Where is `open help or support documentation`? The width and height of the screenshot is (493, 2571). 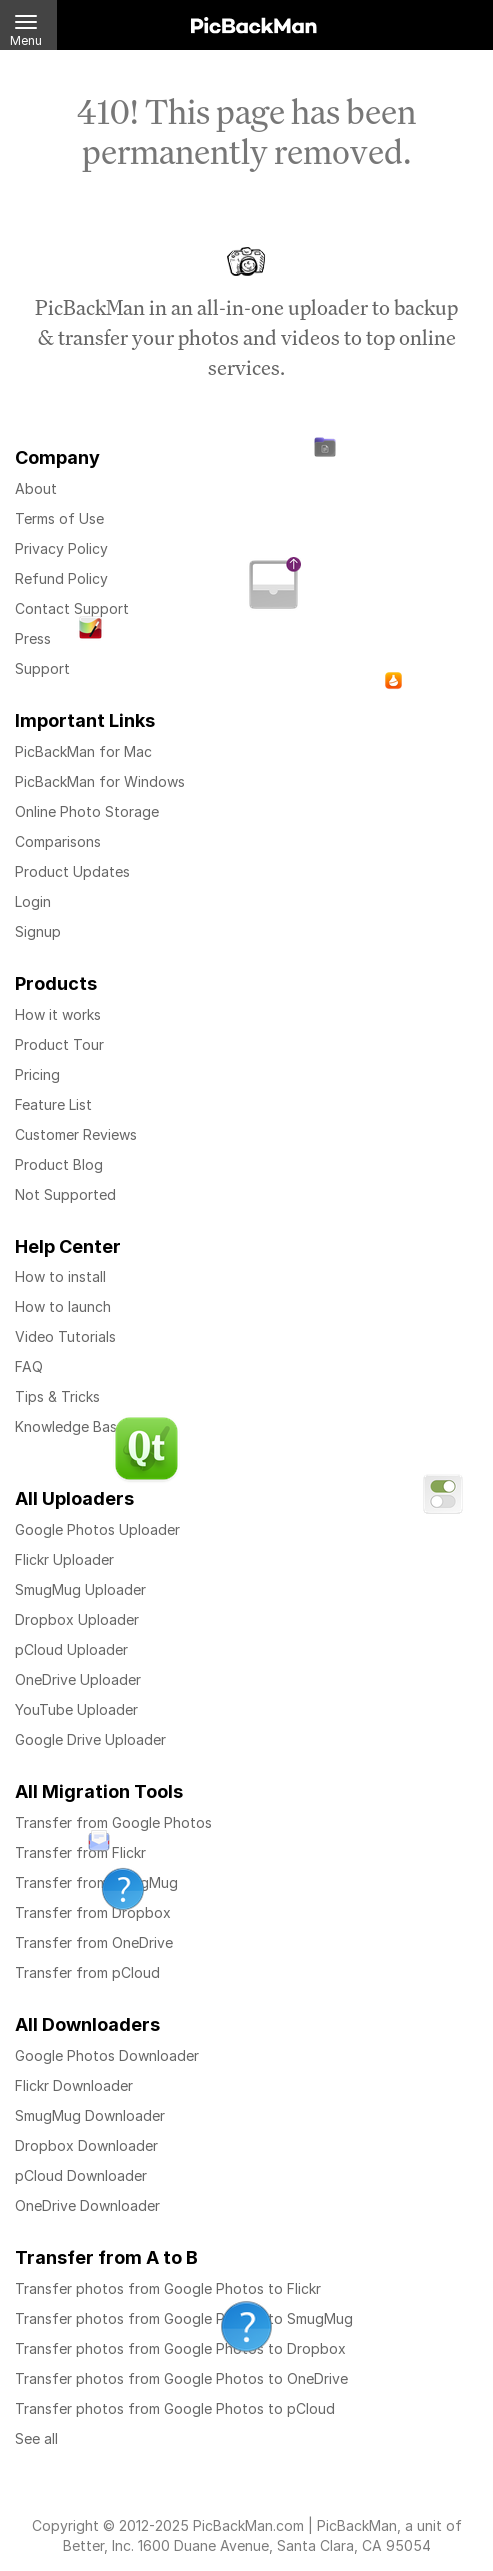
open help or support documentation is located at coordinates (246, 2326).